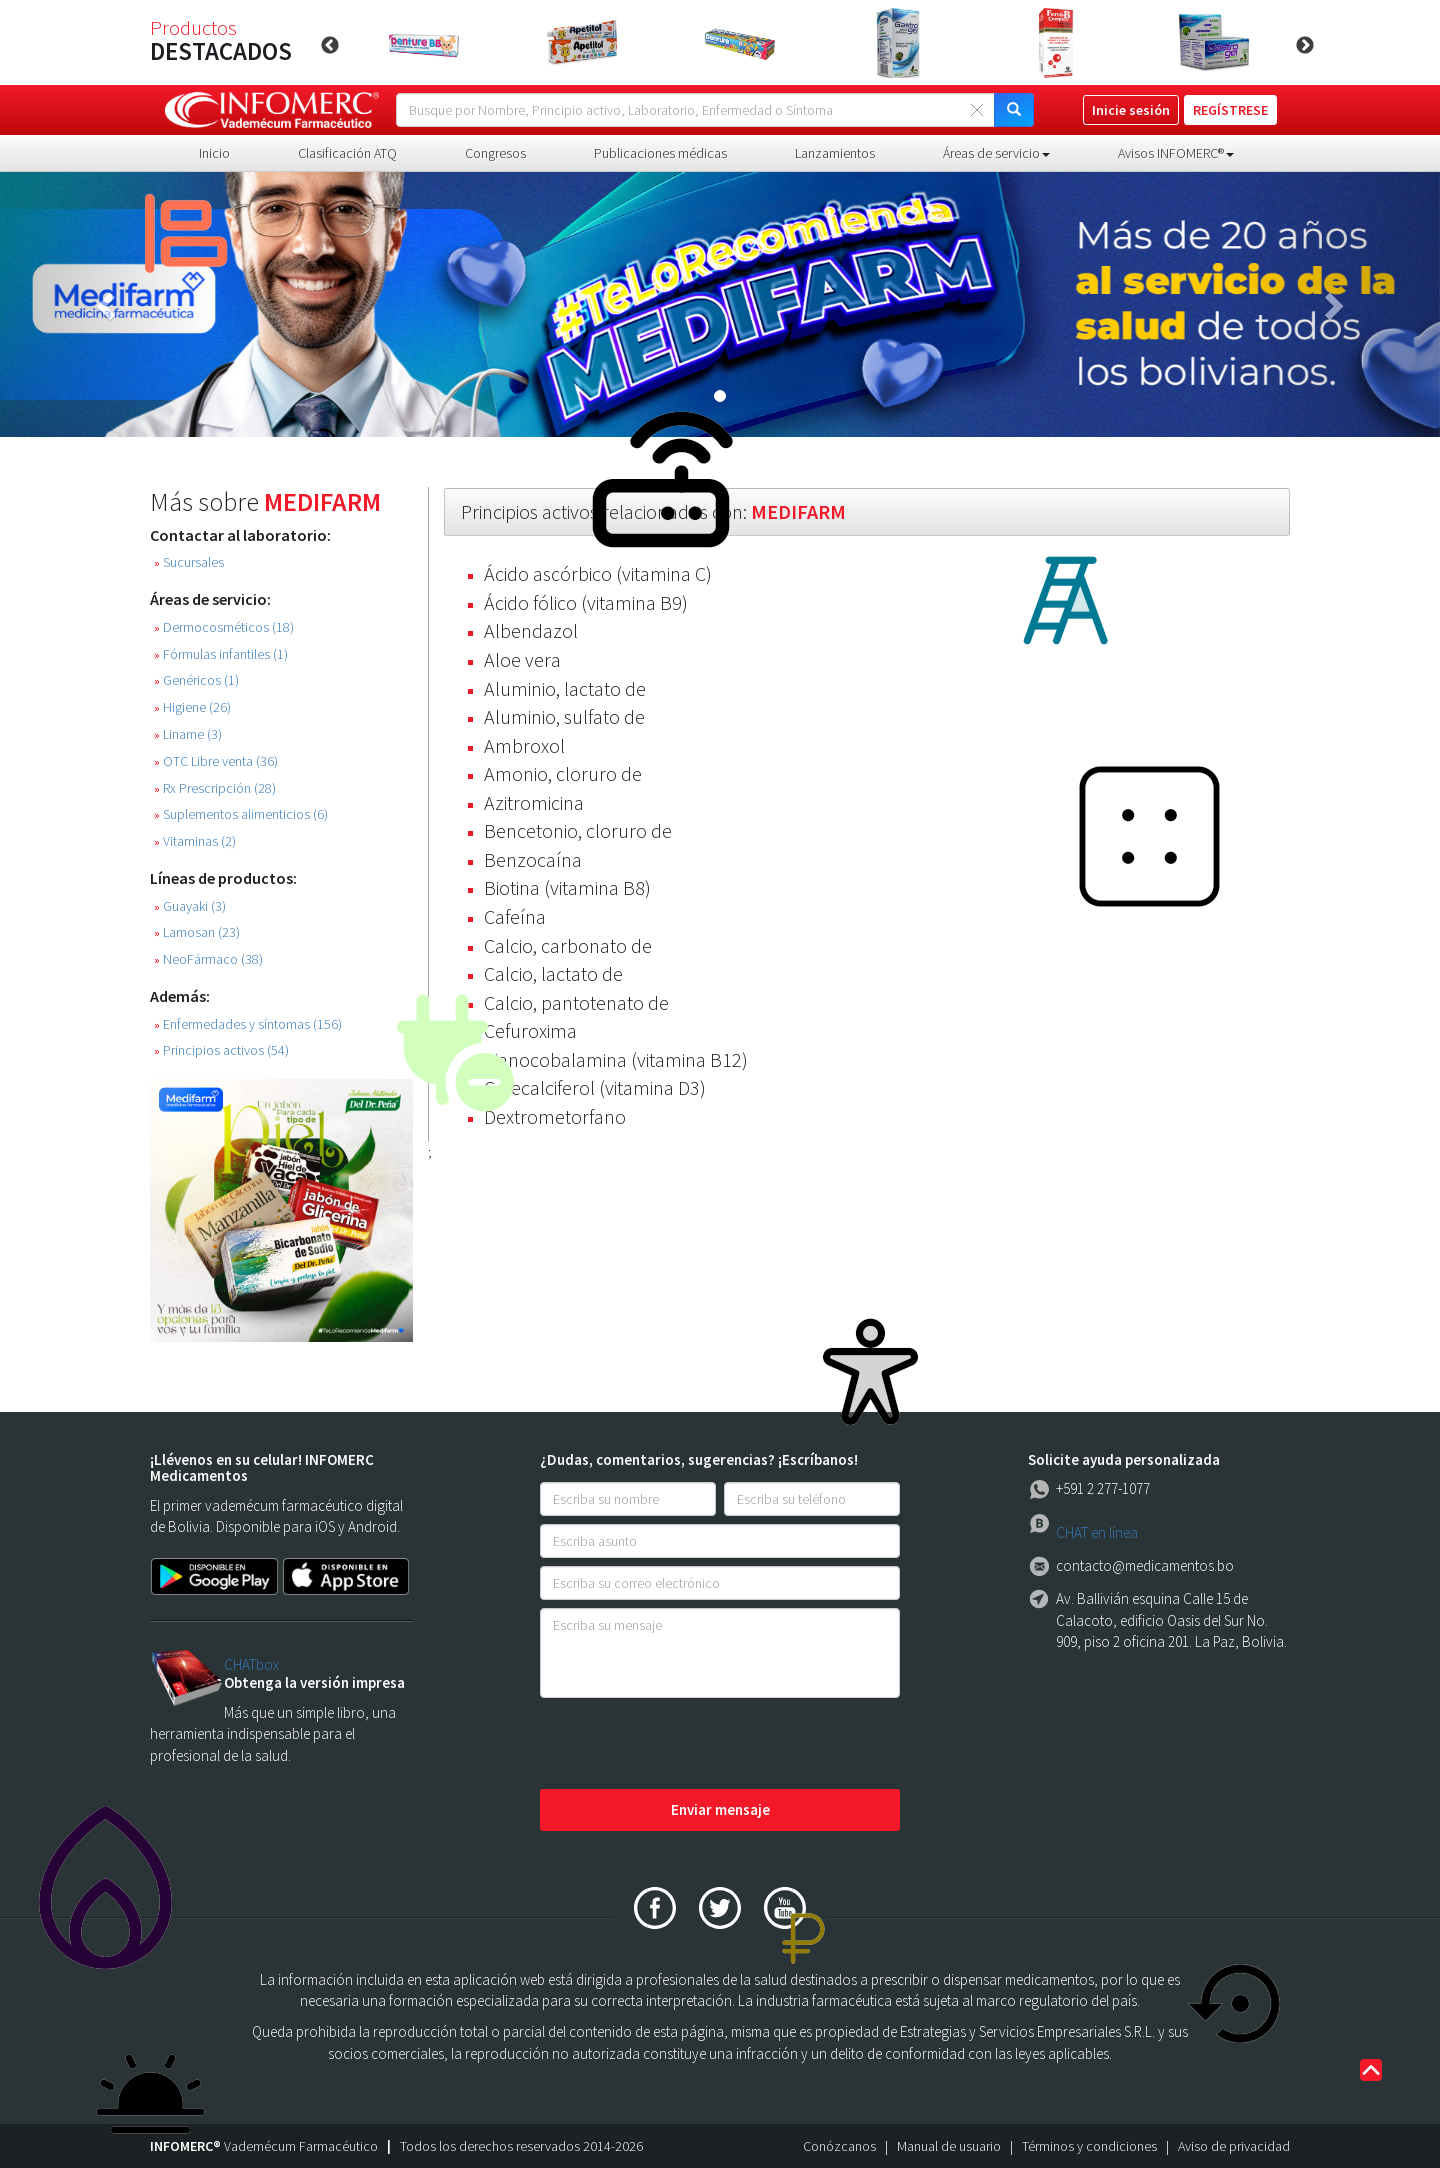  What do you see at coordinates (105, 1890) in the screenshot?
I see `indicates trending or hot content` at bounding box center [105, 1890].